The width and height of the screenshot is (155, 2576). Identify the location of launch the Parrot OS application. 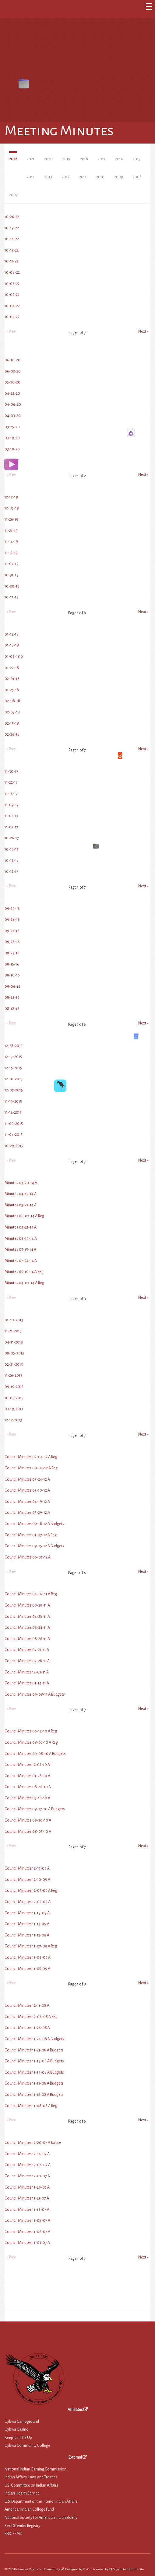
(60, 1086).